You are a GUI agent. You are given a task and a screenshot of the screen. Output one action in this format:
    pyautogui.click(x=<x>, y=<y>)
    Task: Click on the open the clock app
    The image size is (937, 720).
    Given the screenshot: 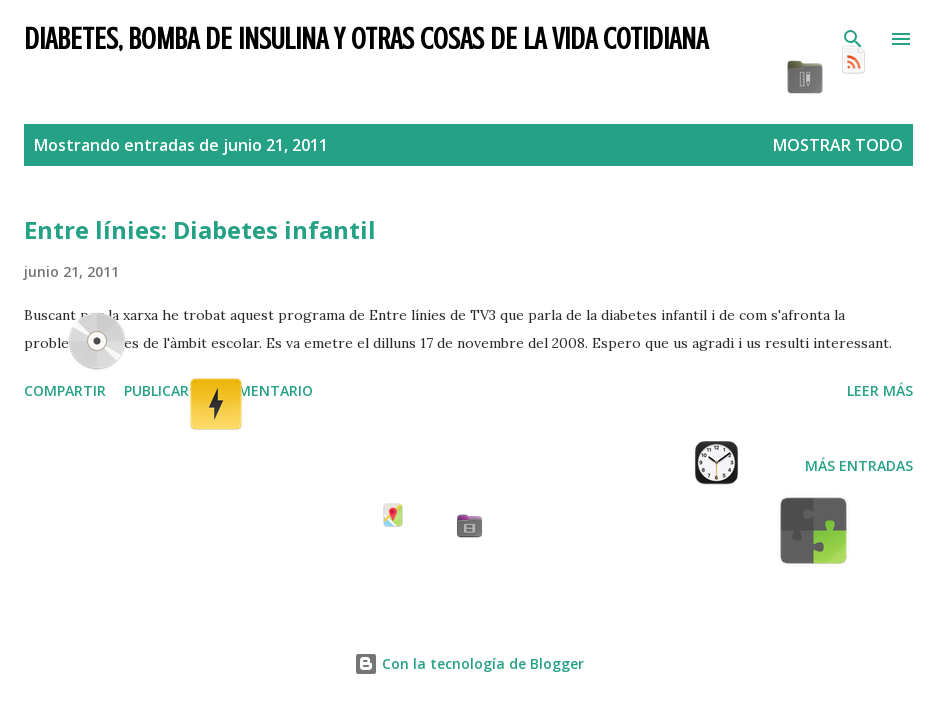 What is the action you would take?
    pyautogui.click(x=716, y=462)
    